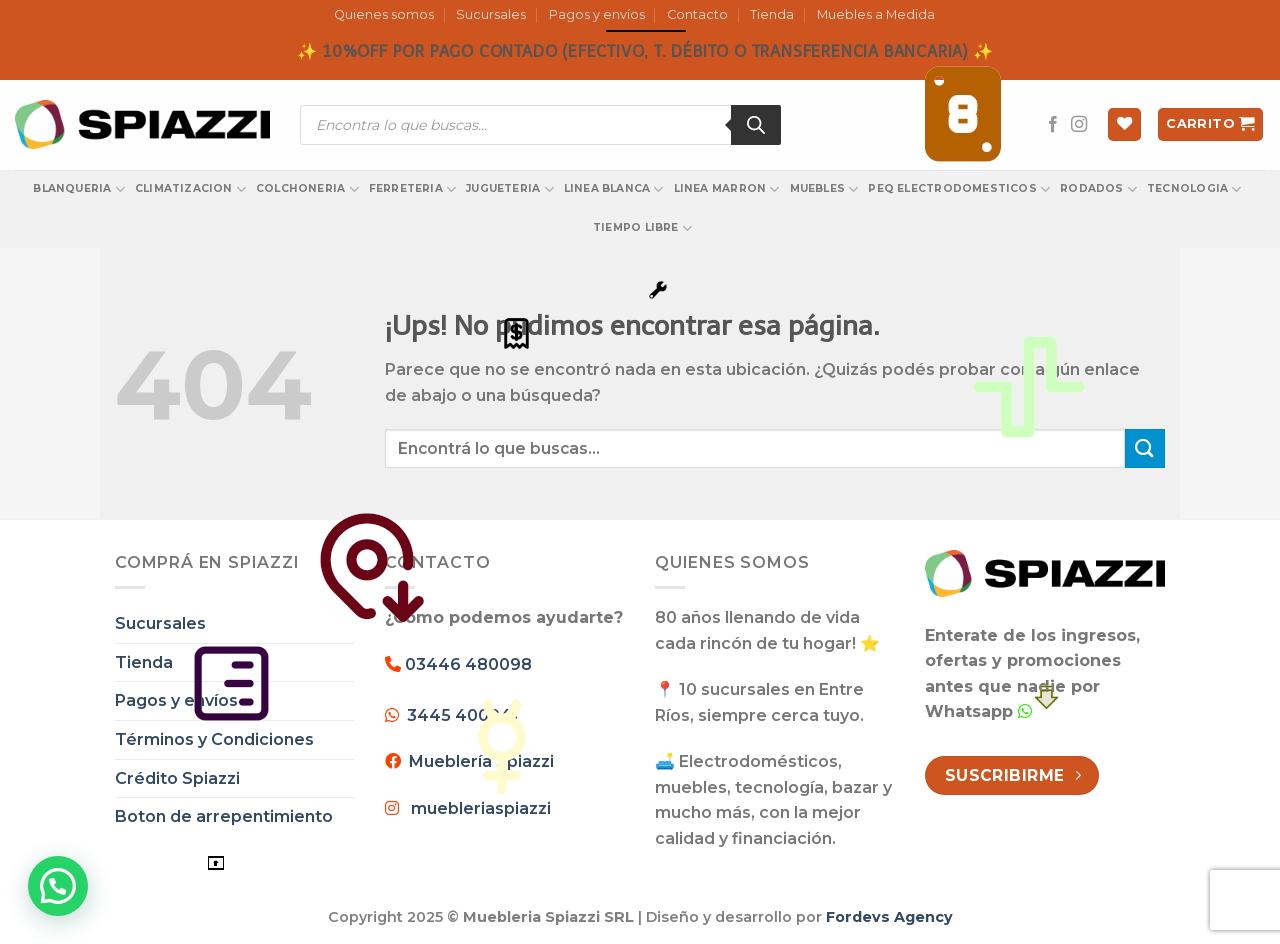 This screenshot has width=1280, height=944. Describe the element at coordinates (216, 863) in the screenshot. I see `present to all or share screen` at that location.